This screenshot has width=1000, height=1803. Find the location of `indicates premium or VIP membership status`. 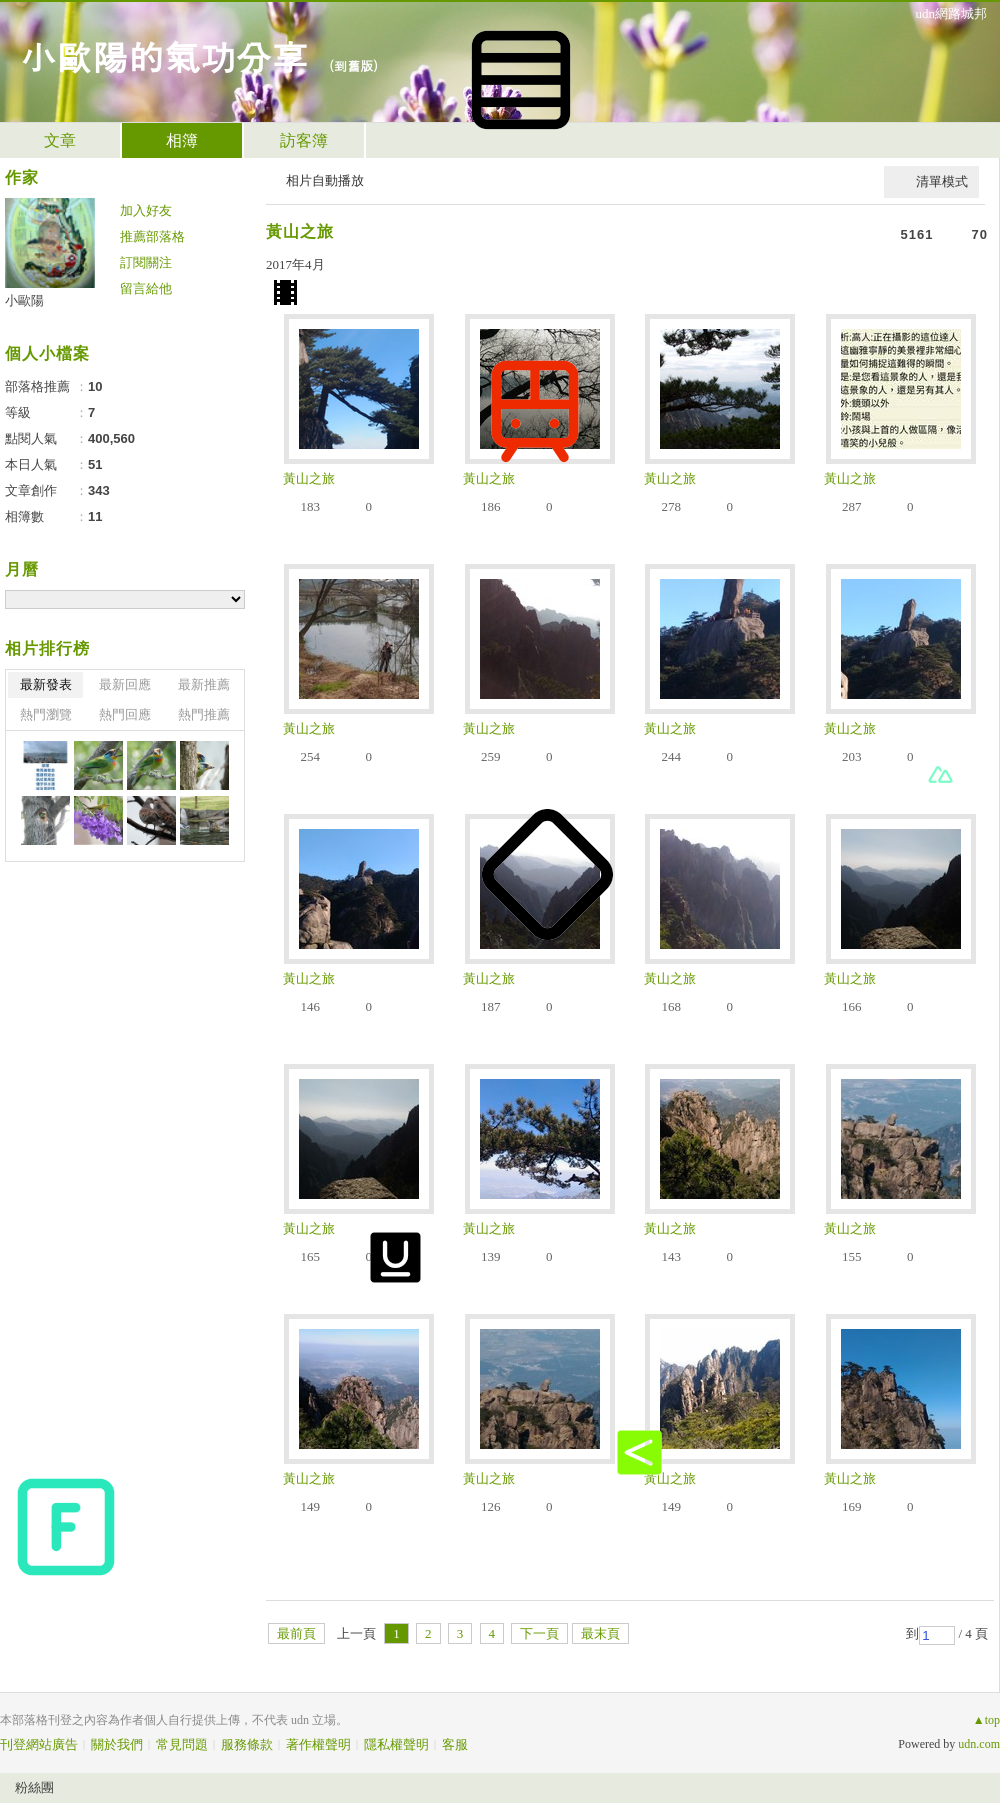

indicates premium or VIP membership status is located at coordinates (547, 874).